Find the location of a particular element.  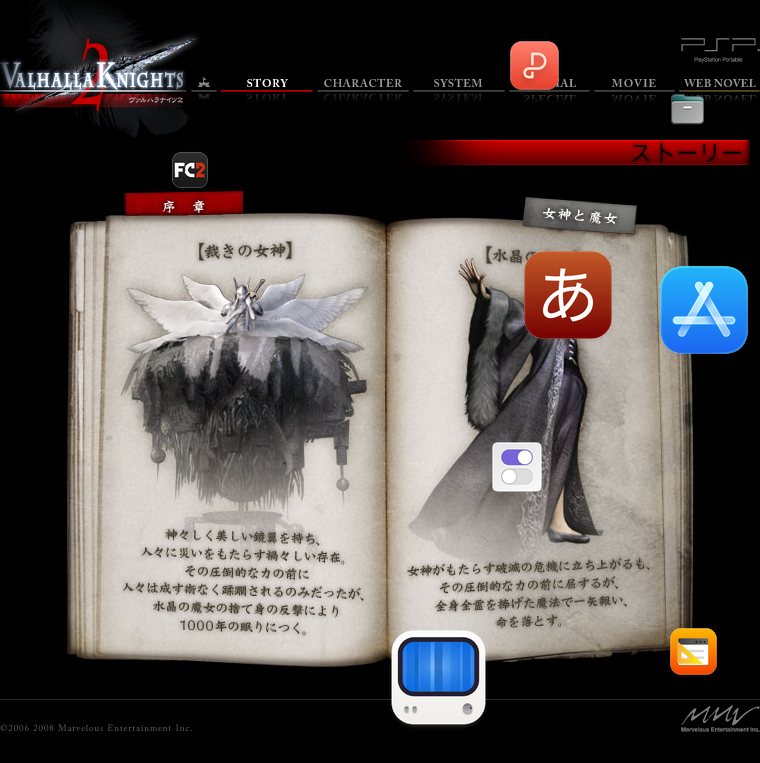

open Cambalache GTK UI designer app is located at coordinates (693, 651).